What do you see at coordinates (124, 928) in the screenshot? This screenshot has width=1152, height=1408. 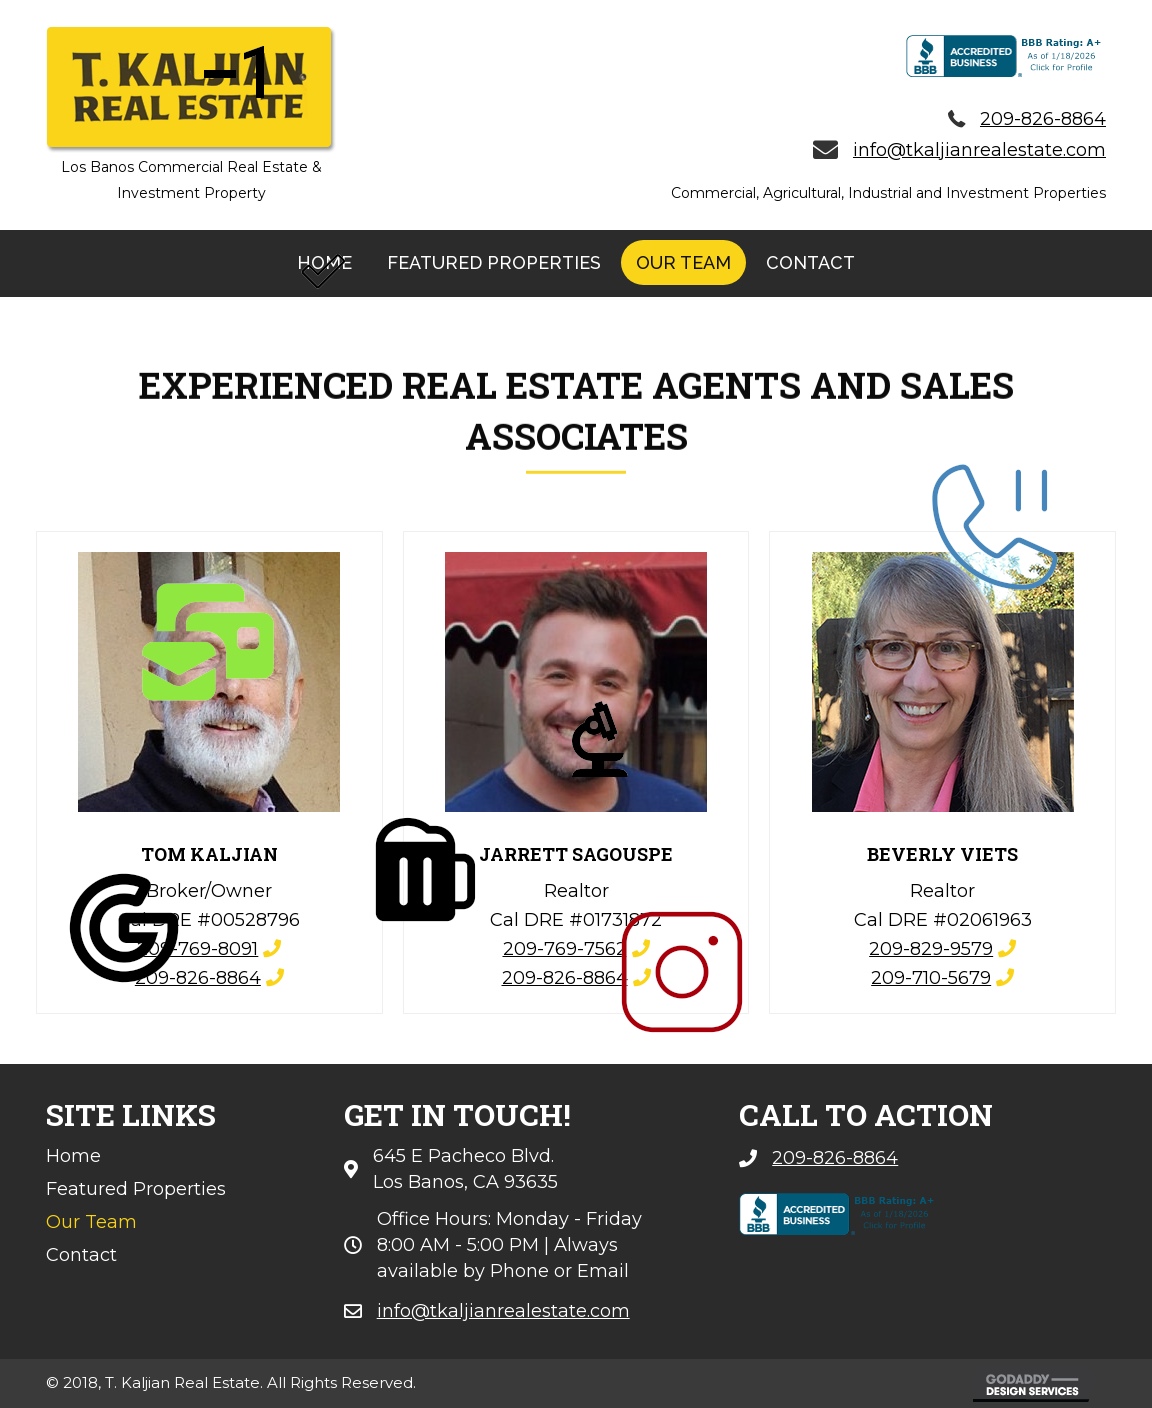 I see `sign in with Google` at bounding box center [124, 928].